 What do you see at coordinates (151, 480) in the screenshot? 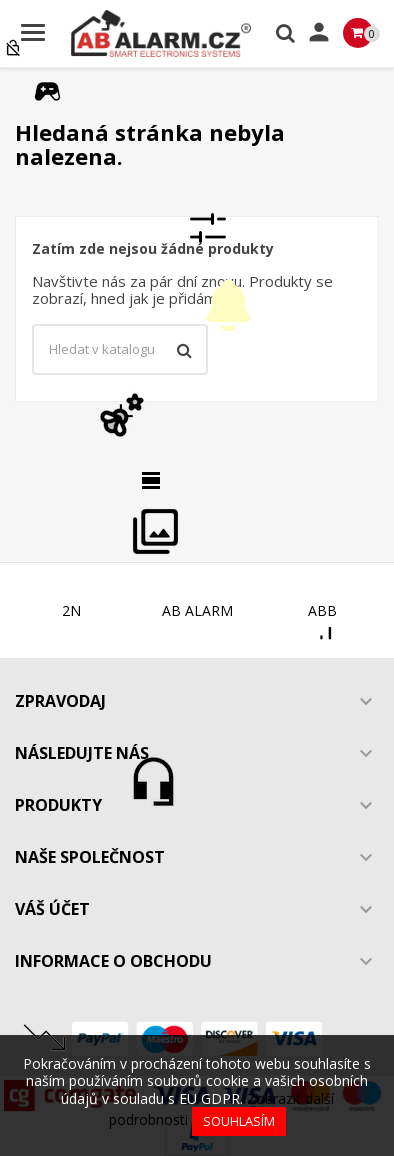
I see `switch to day view in calendar` at bounding box center [151, 480].